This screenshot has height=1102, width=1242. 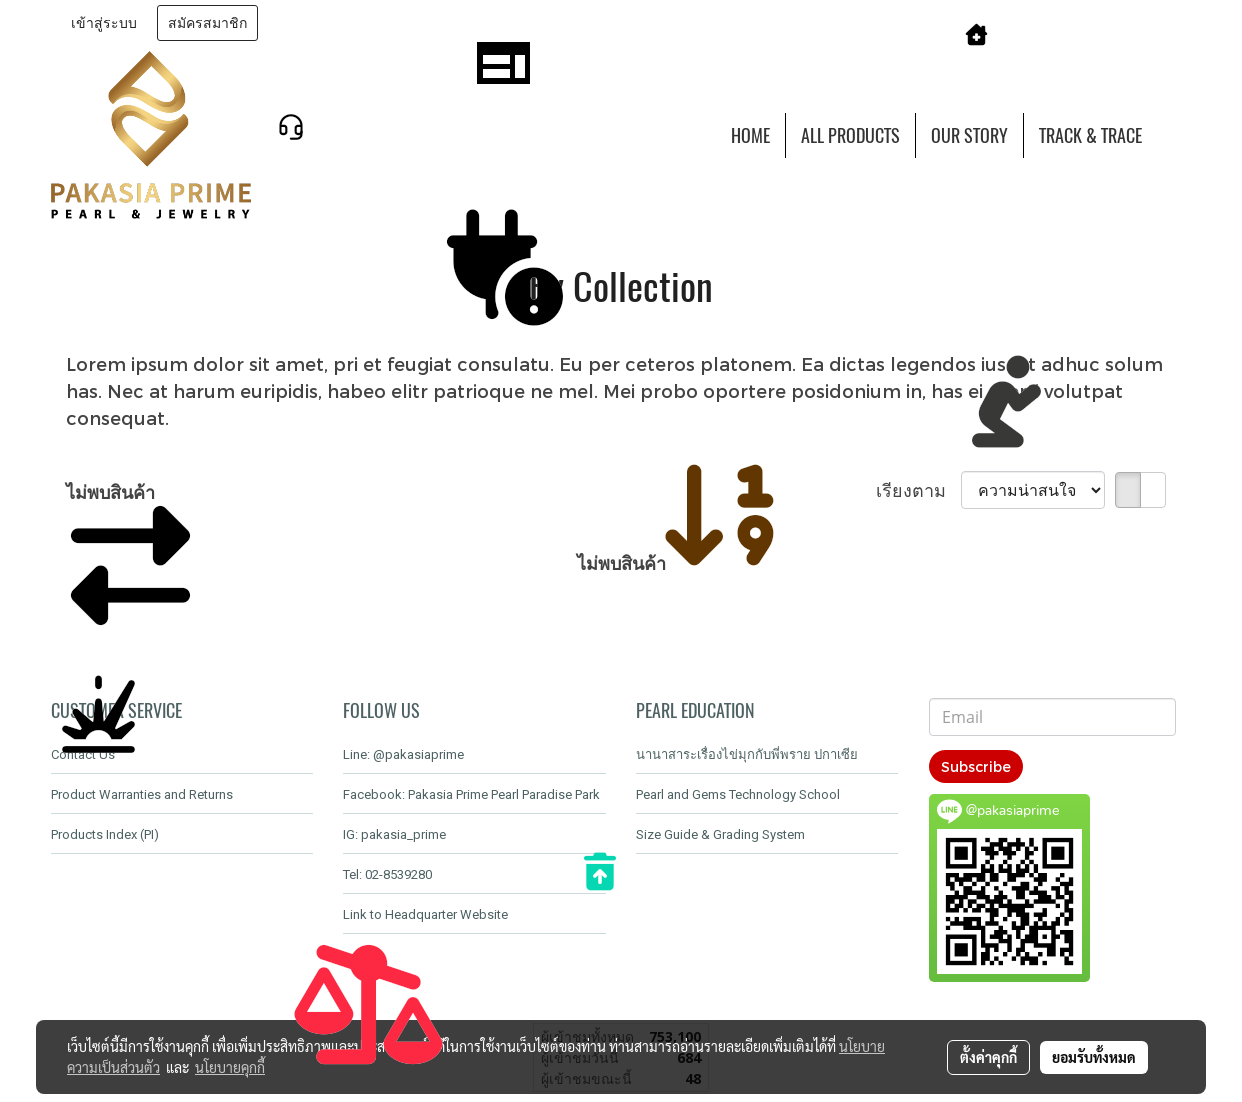 What do you see at coordinates (130, 565) in the screenshot?
I see `swap or exchange items` at bounding box center [130, 565].